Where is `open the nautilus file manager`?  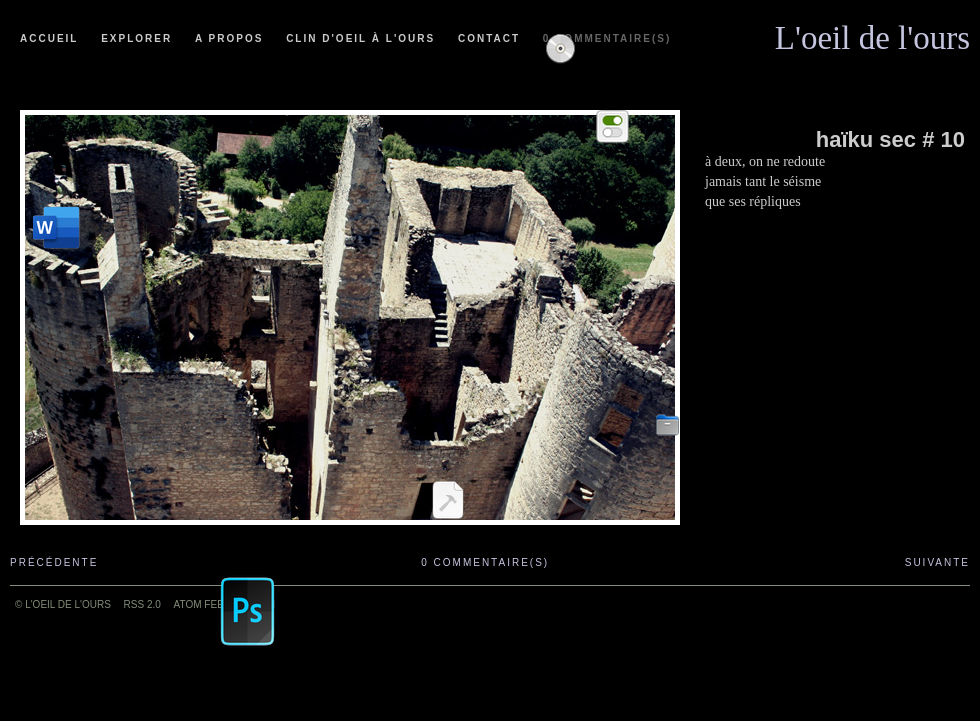 open the nautilus file manager is located at coordinates (667, 424).